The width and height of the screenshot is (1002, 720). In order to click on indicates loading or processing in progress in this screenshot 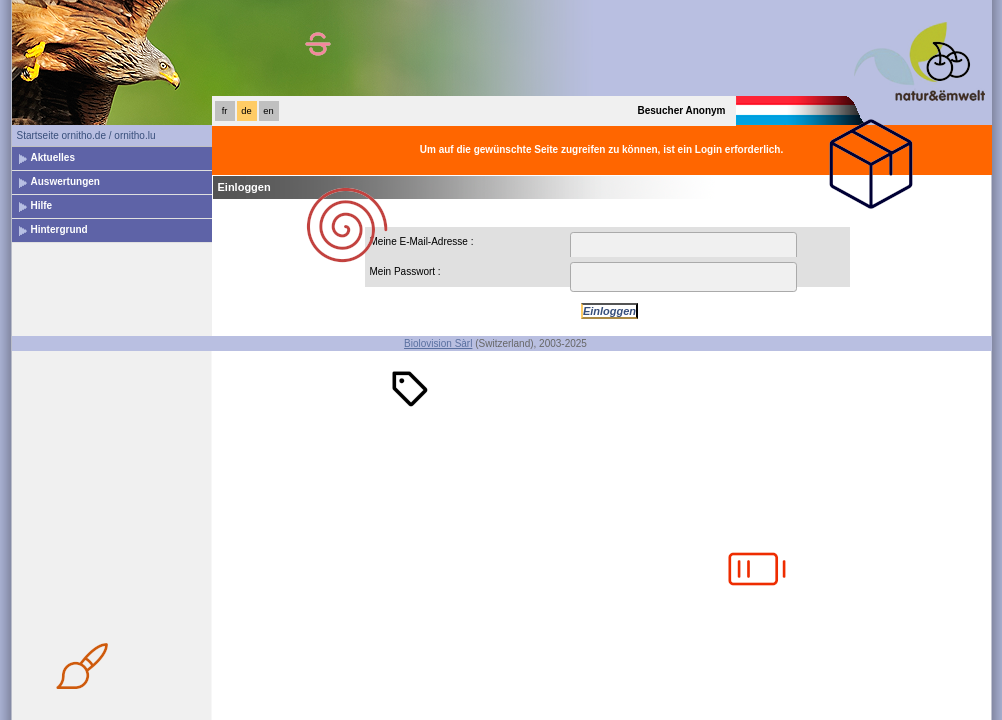, I will do `click(342, 223)`.